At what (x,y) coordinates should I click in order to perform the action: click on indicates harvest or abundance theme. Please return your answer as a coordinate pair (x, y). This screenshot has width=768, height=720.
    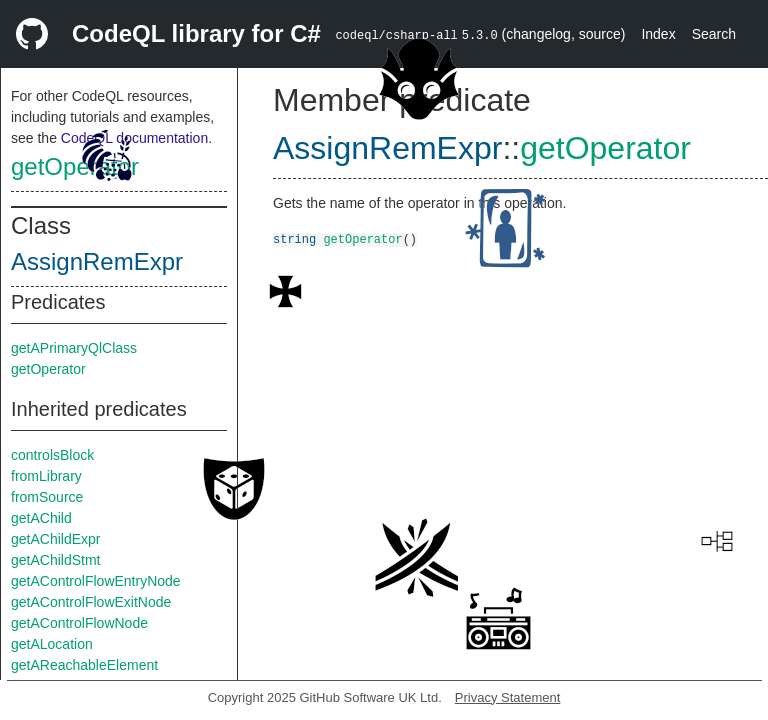
    Looking at the image, I should click on (107, 155).